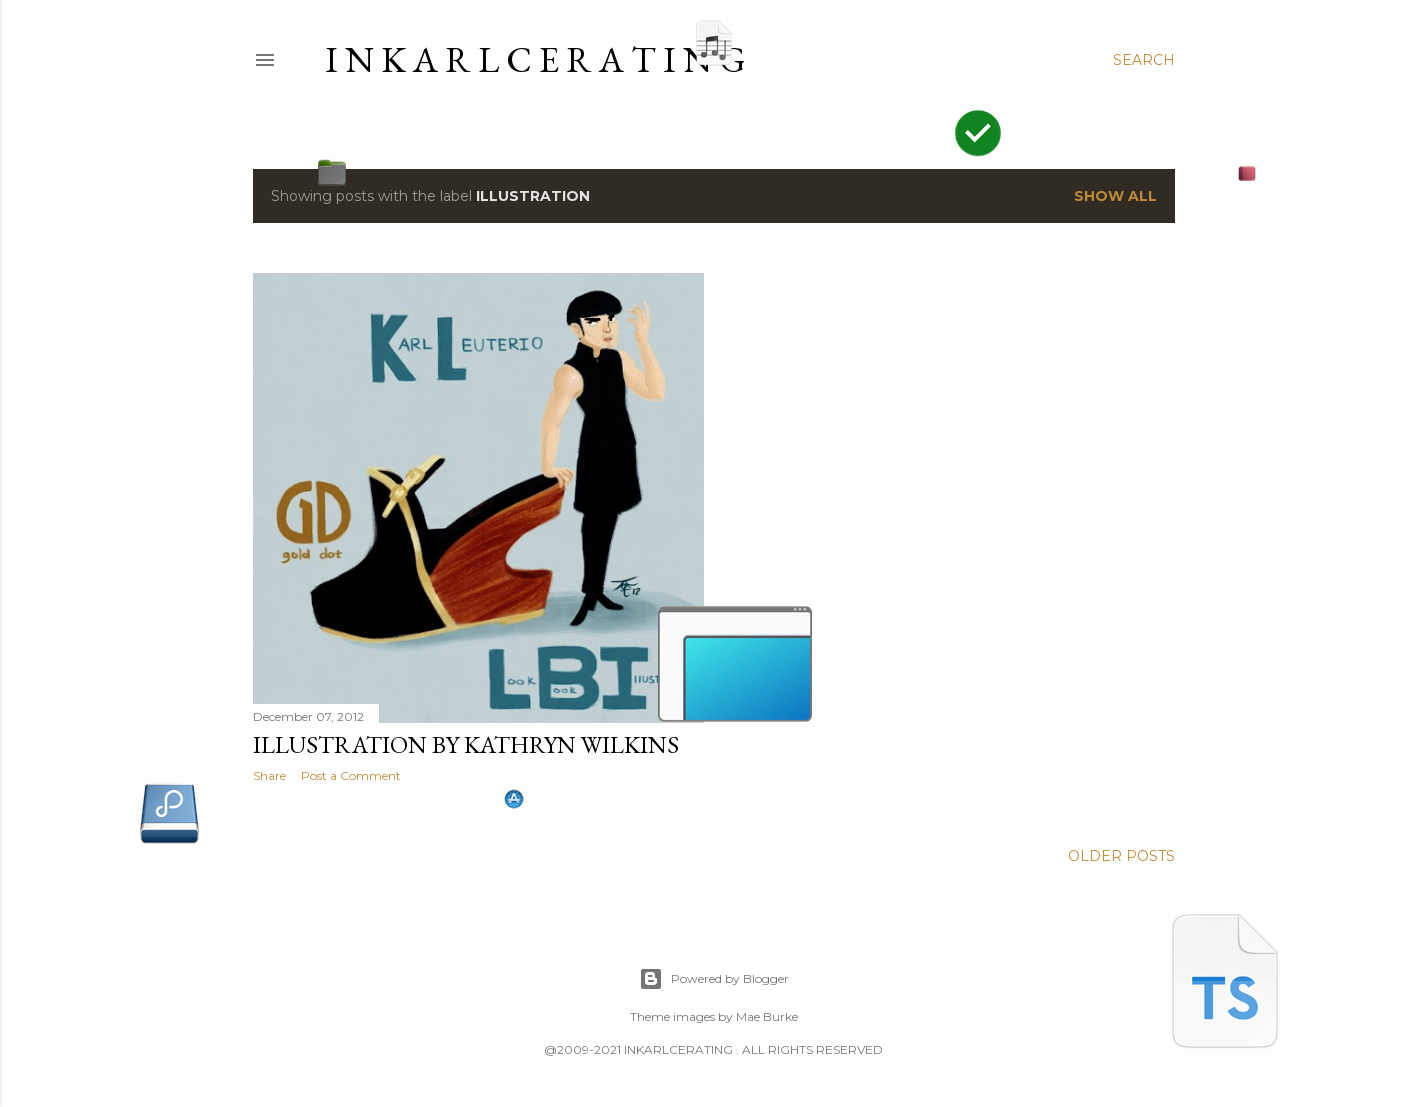 The image size is (1427, 1107). What do you see at coordinates (332, 172) in the screenshot?
I see `open folder to view contents` at bounding box center [332, 172].